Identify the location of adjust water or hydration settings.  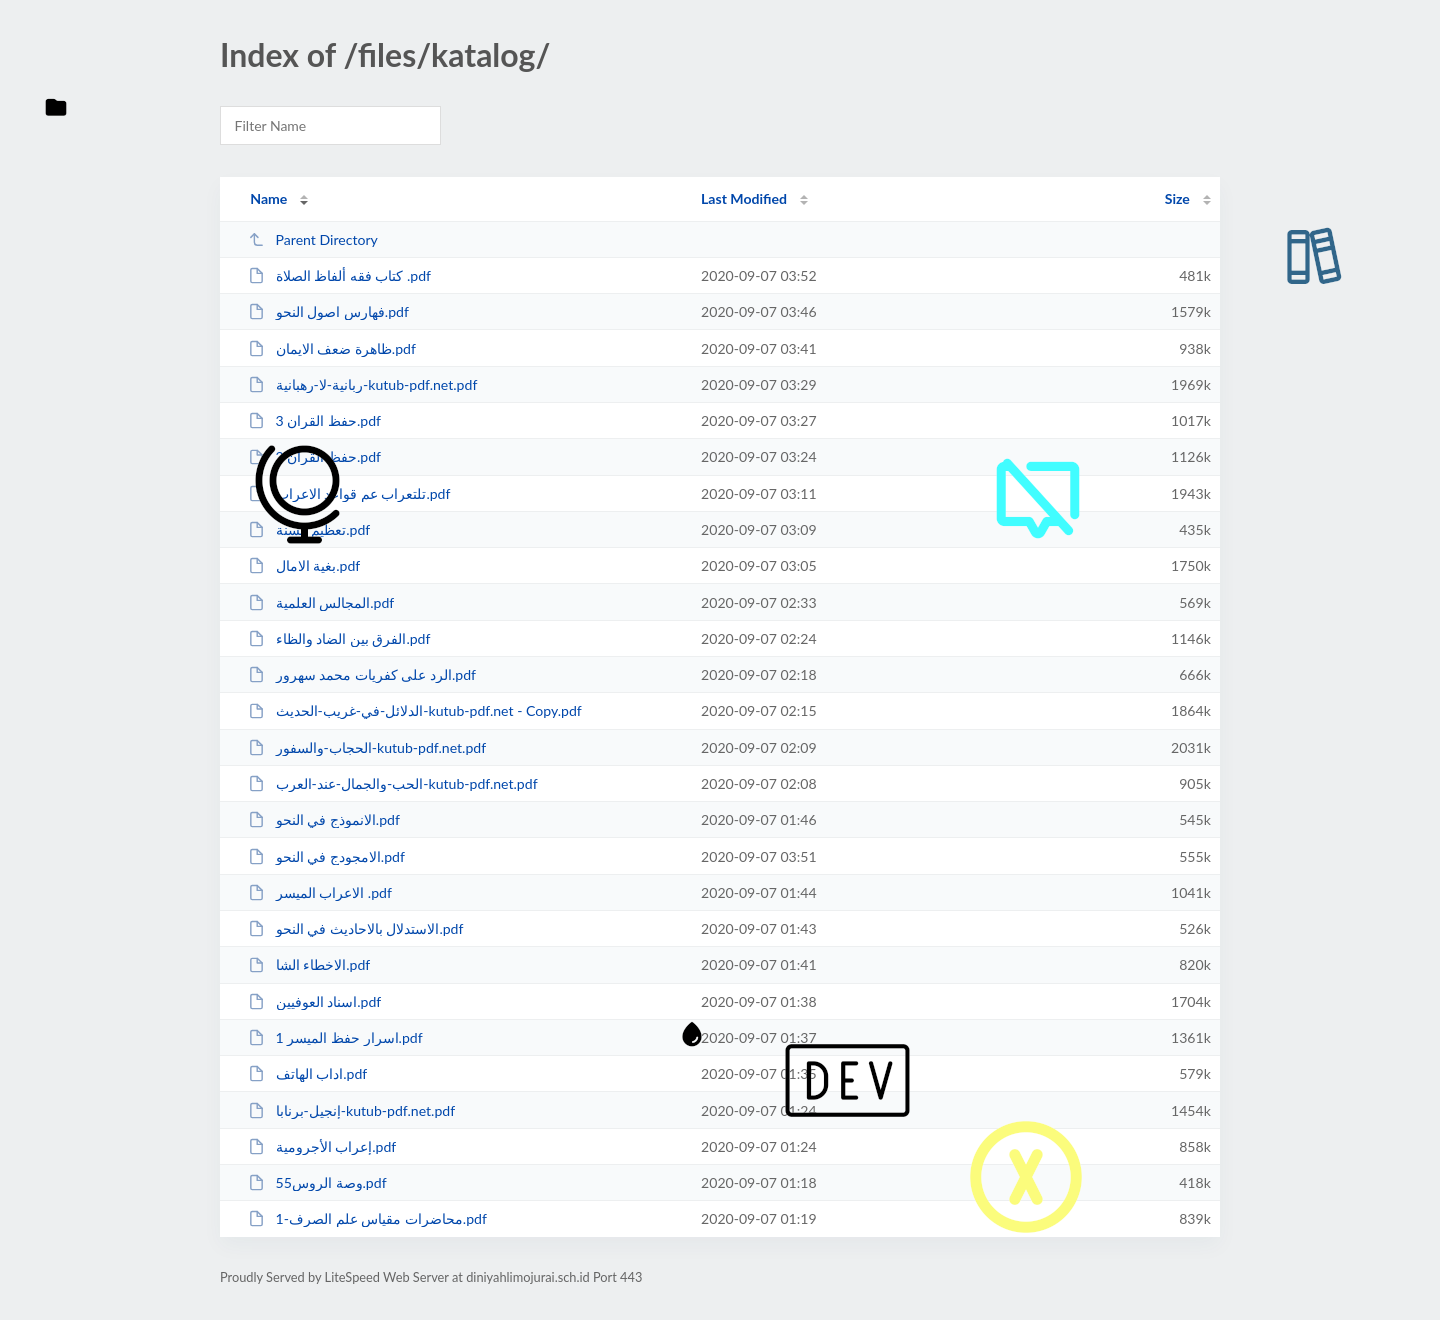
(692, 1035).